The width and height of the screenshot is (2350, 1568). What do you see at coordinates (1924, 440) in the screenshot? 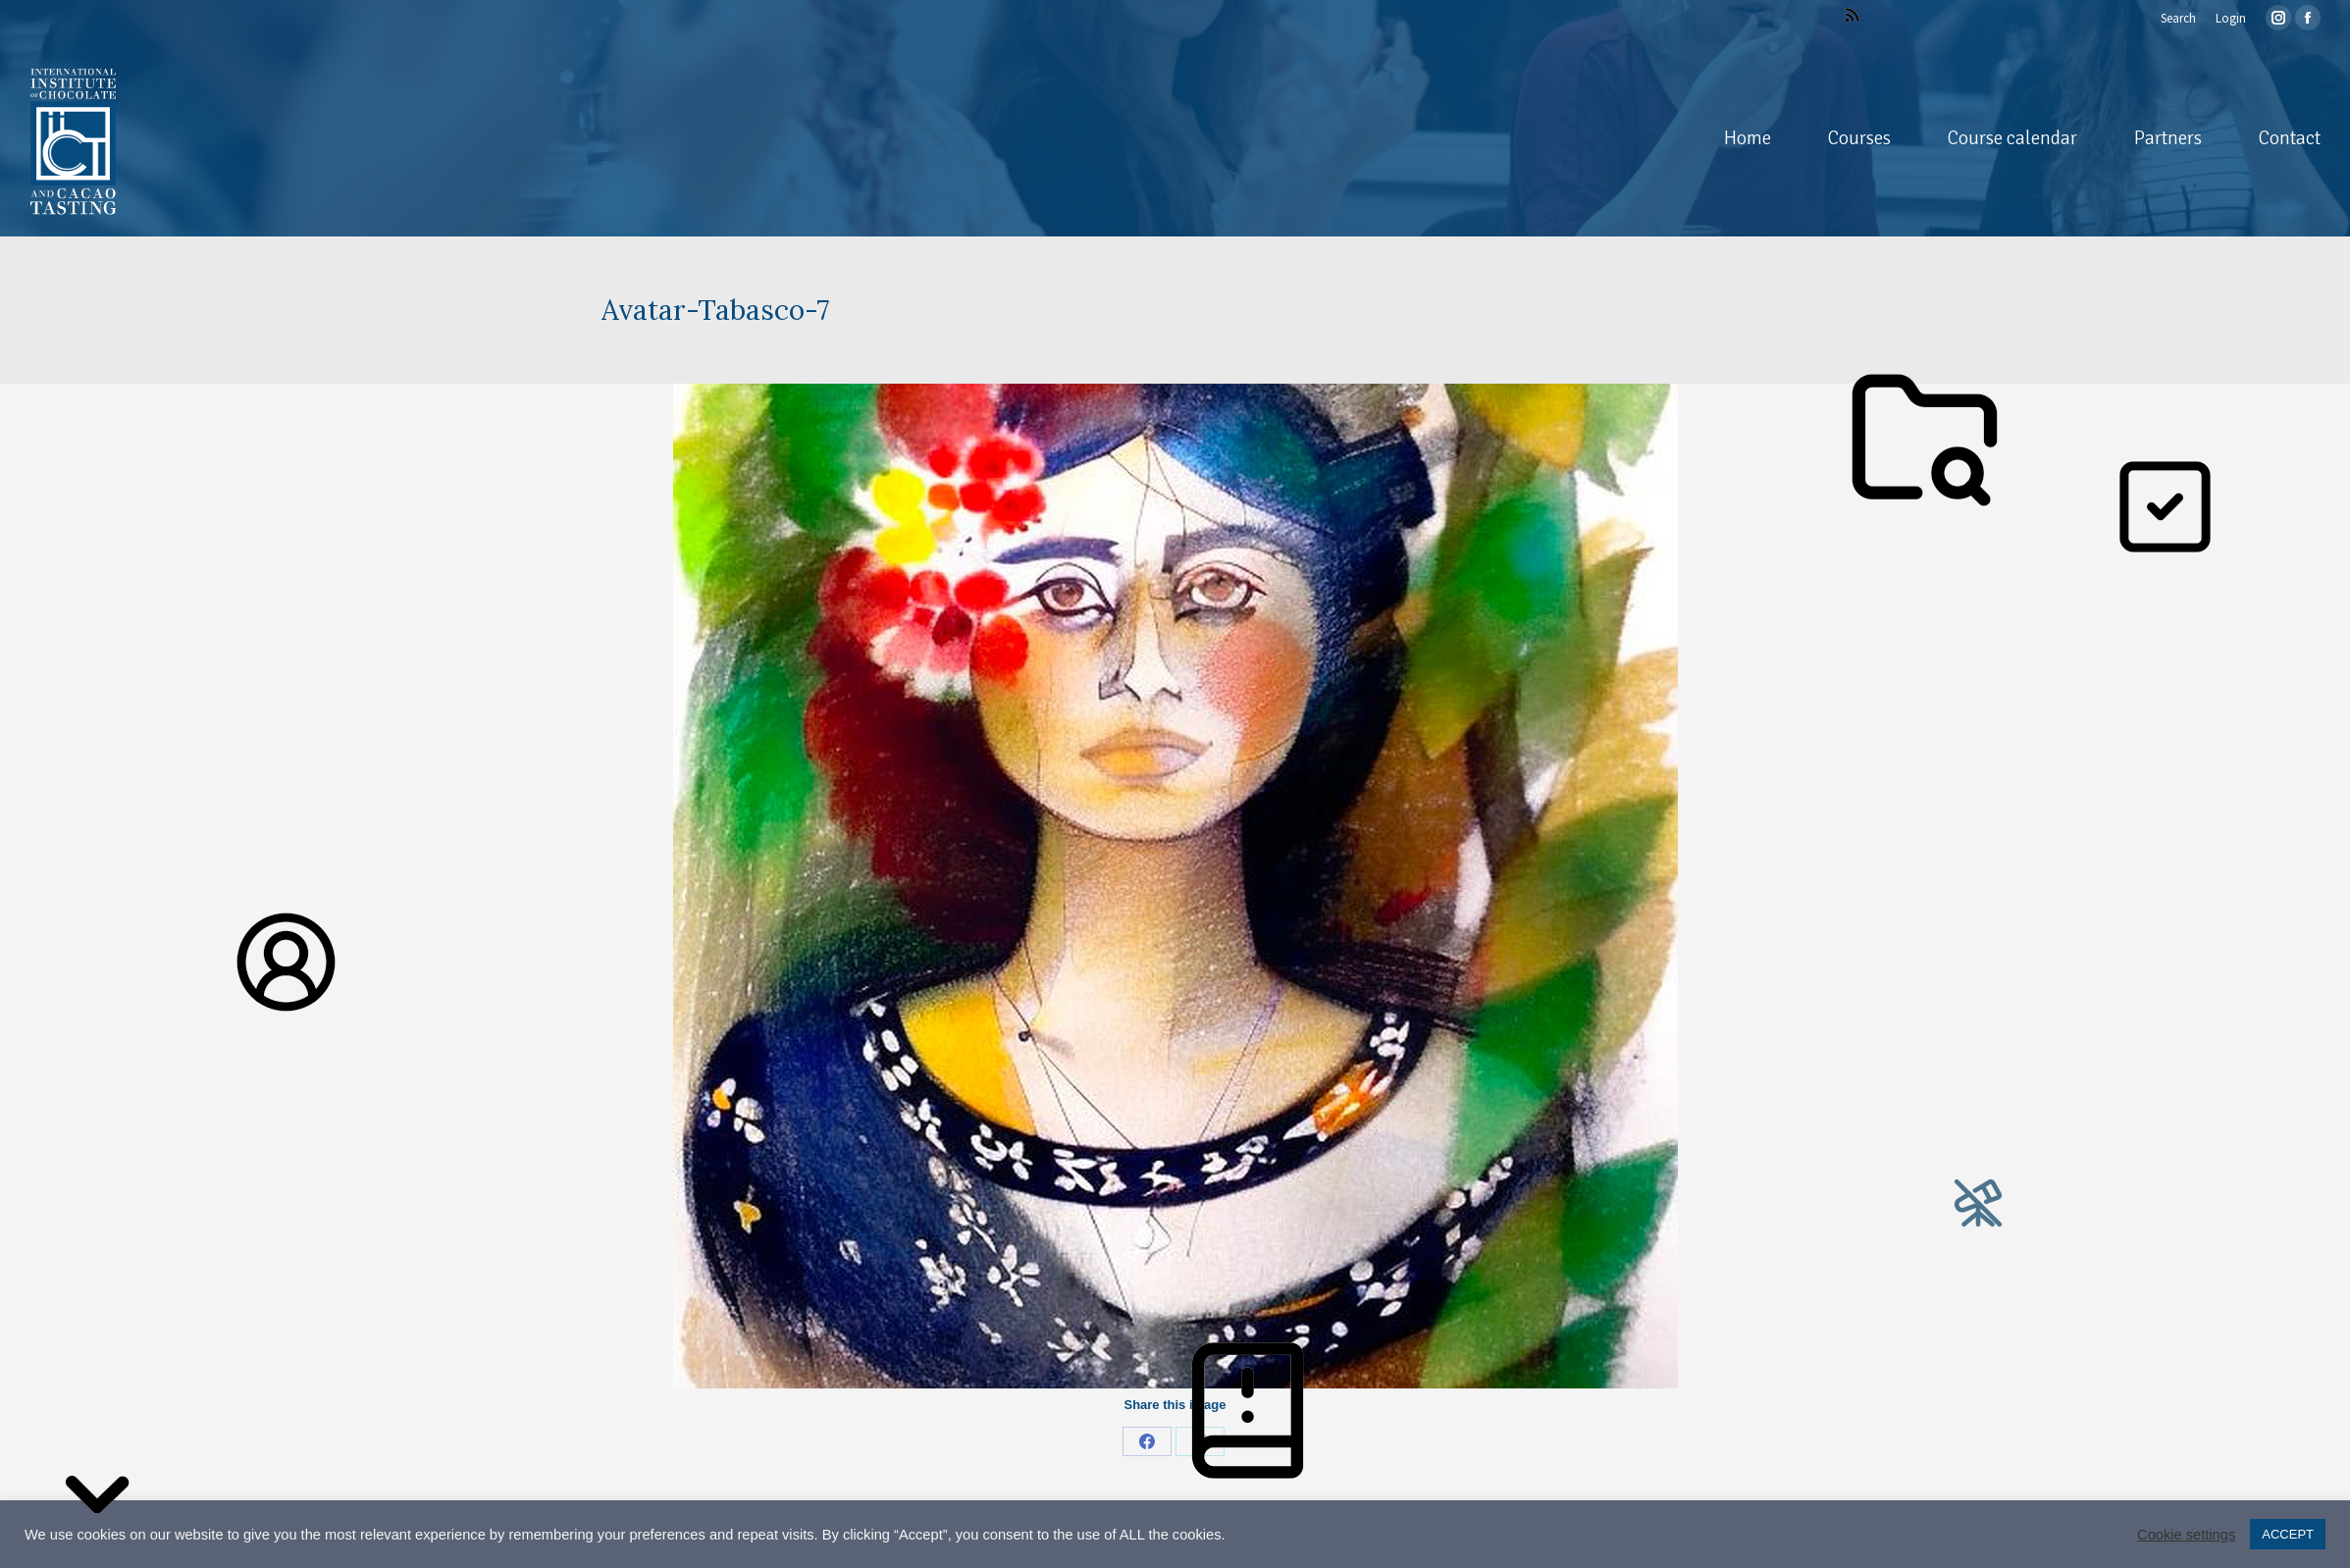
I see `search within a folder` at bounding box center [1924, 440].